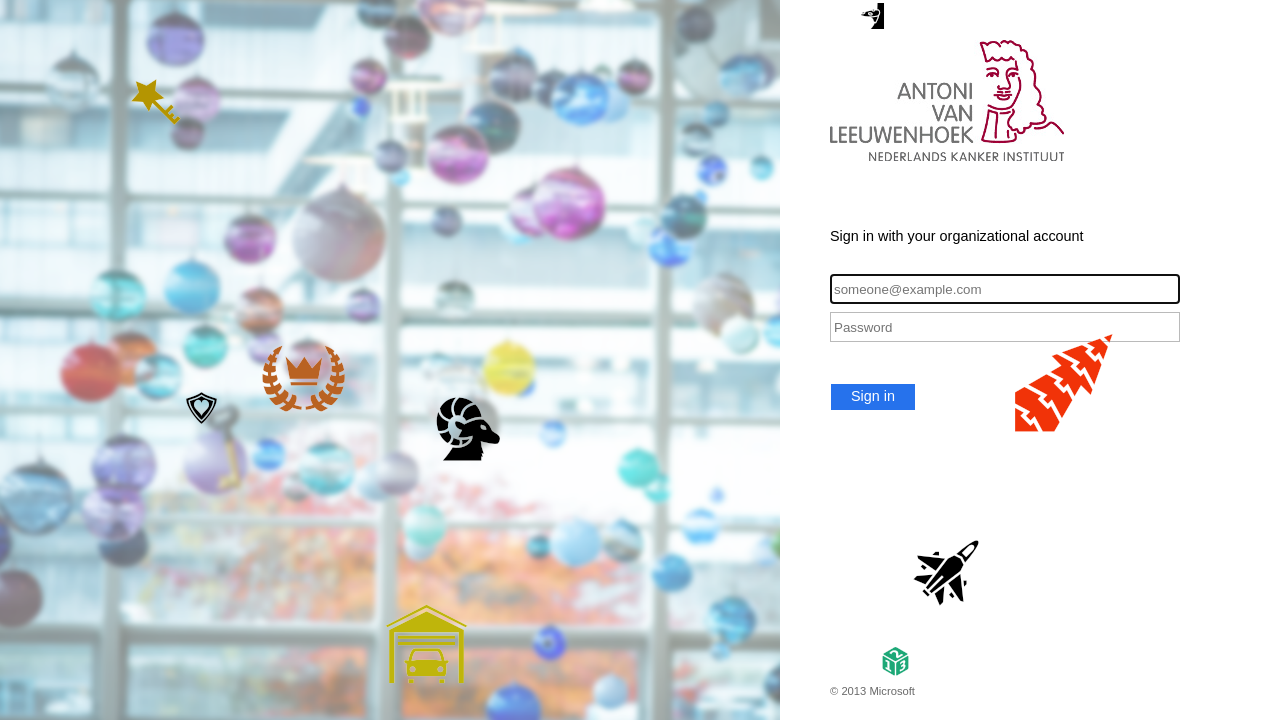  What do you see at coordinates (201, 407) in the screenshot?
I see `health protection or defensive buff status` at bounding box center [201, 407].